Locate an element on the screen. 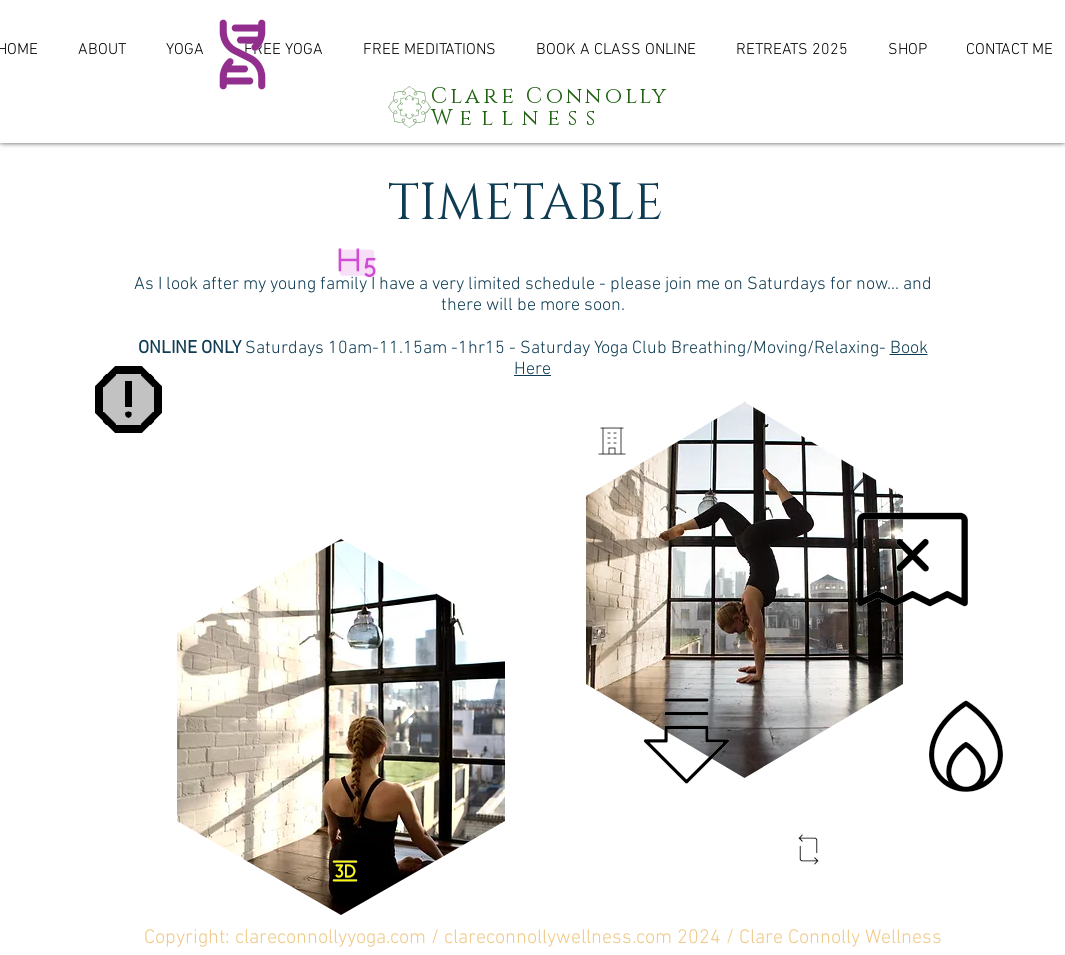 The image size is (1065, 955). cancel or void a receipt is located at coordinates (912, 559).